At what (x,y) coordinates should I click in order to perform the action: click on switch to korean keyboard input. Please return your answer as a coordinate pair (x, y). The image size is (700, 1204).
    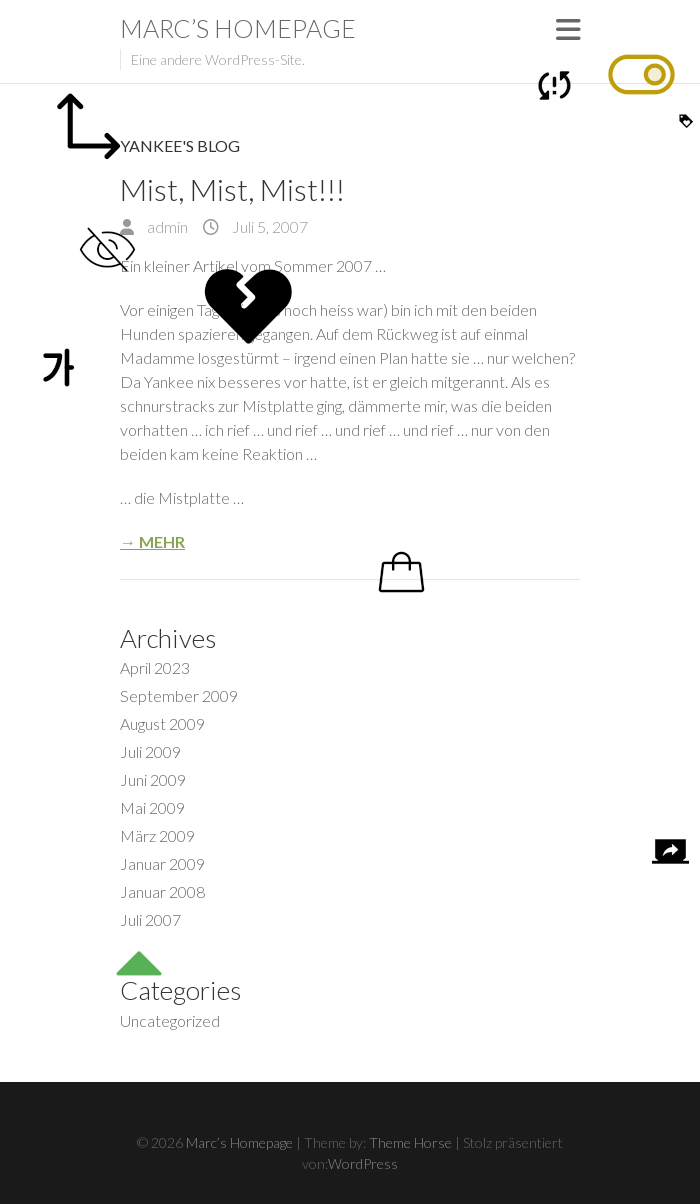
    Looking at the image, I should click on (57, 367).